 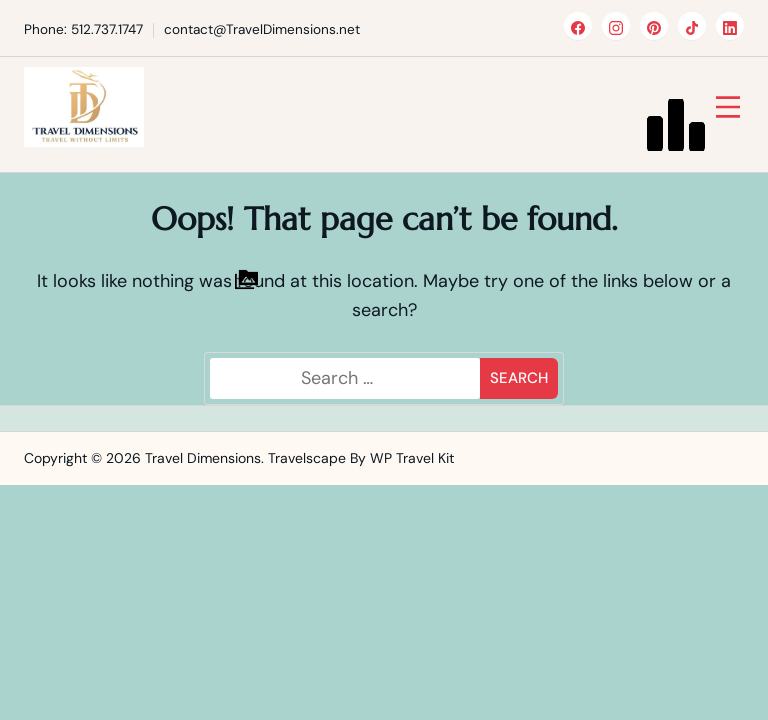 What do you see at coordinates (676, 125) in the screenshot?
I see `view leaderboard rankings` at bounding box center [676, 125].